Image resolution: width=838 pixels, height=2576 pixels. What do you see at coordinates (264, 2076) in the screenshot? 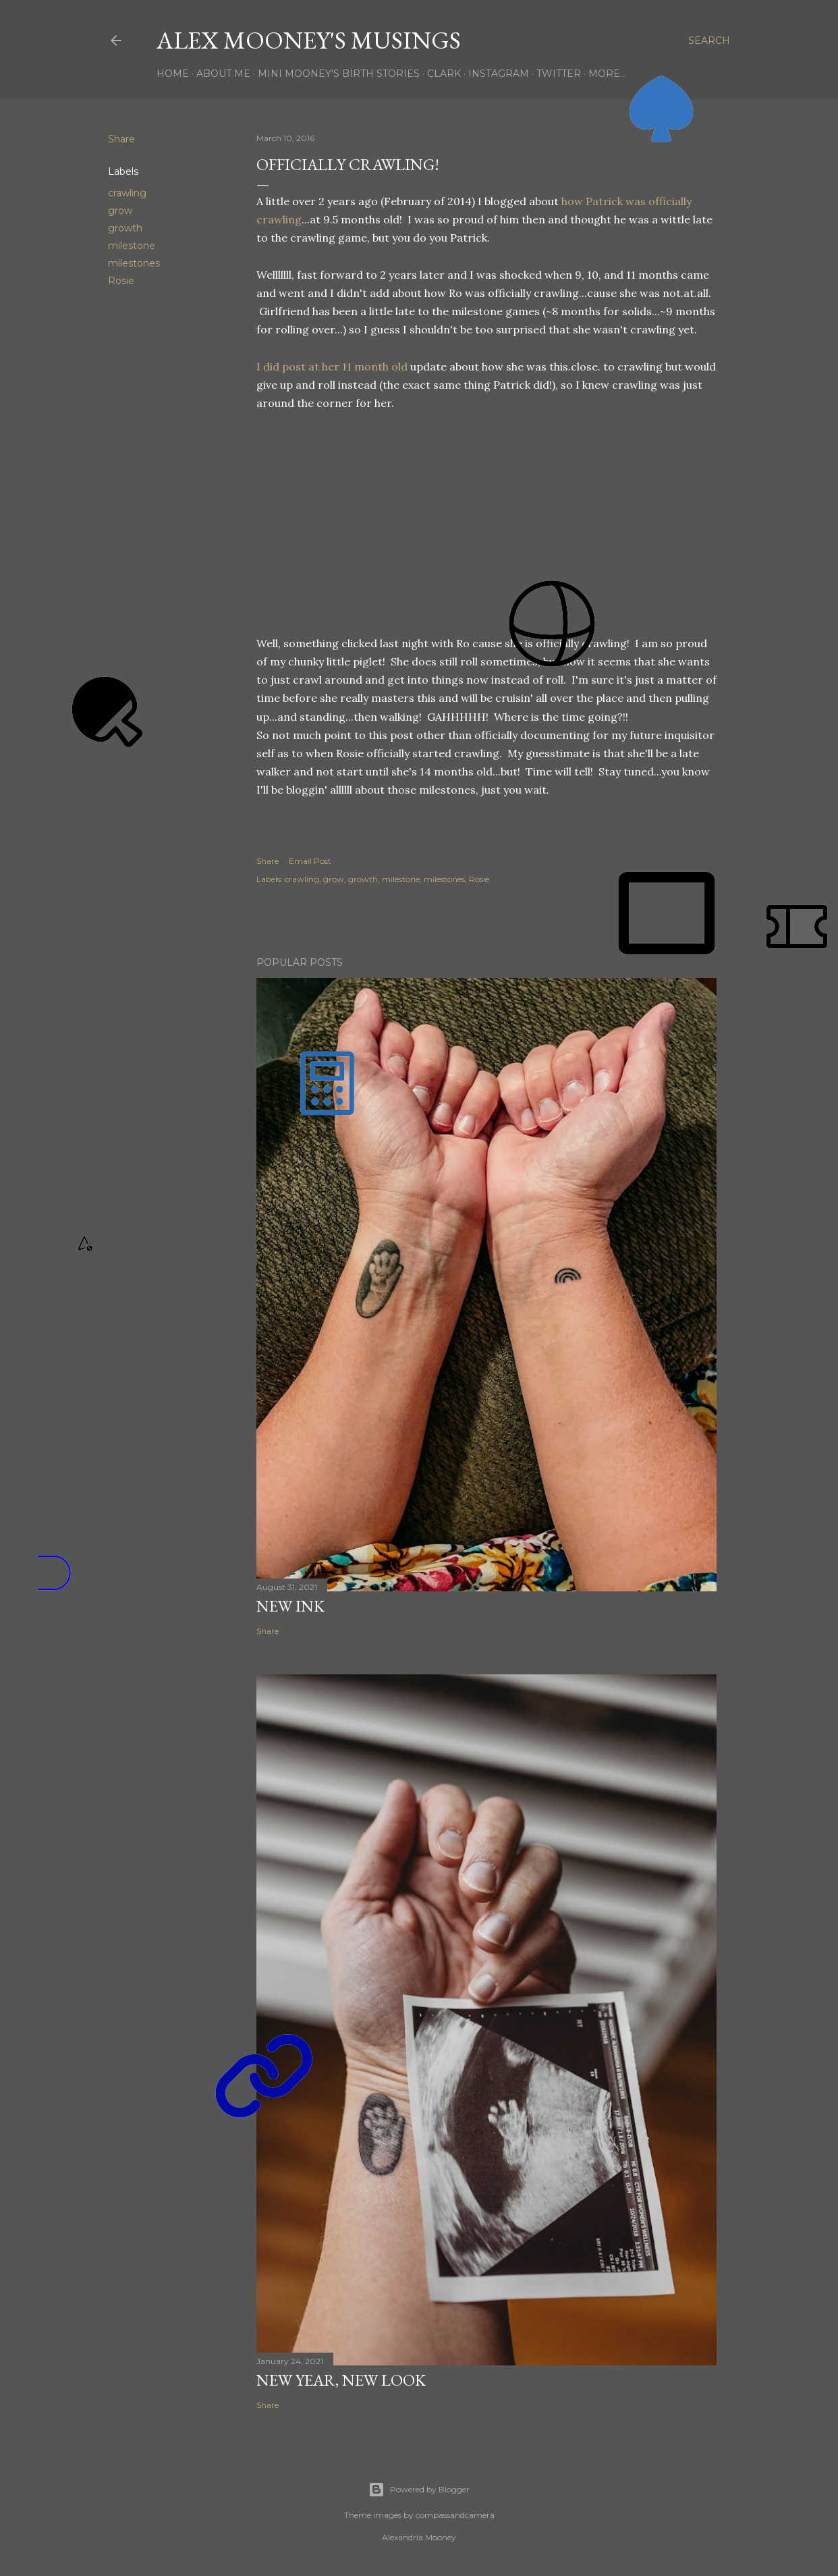
I see `copy or share a link` at bounding box center [264, 2076].